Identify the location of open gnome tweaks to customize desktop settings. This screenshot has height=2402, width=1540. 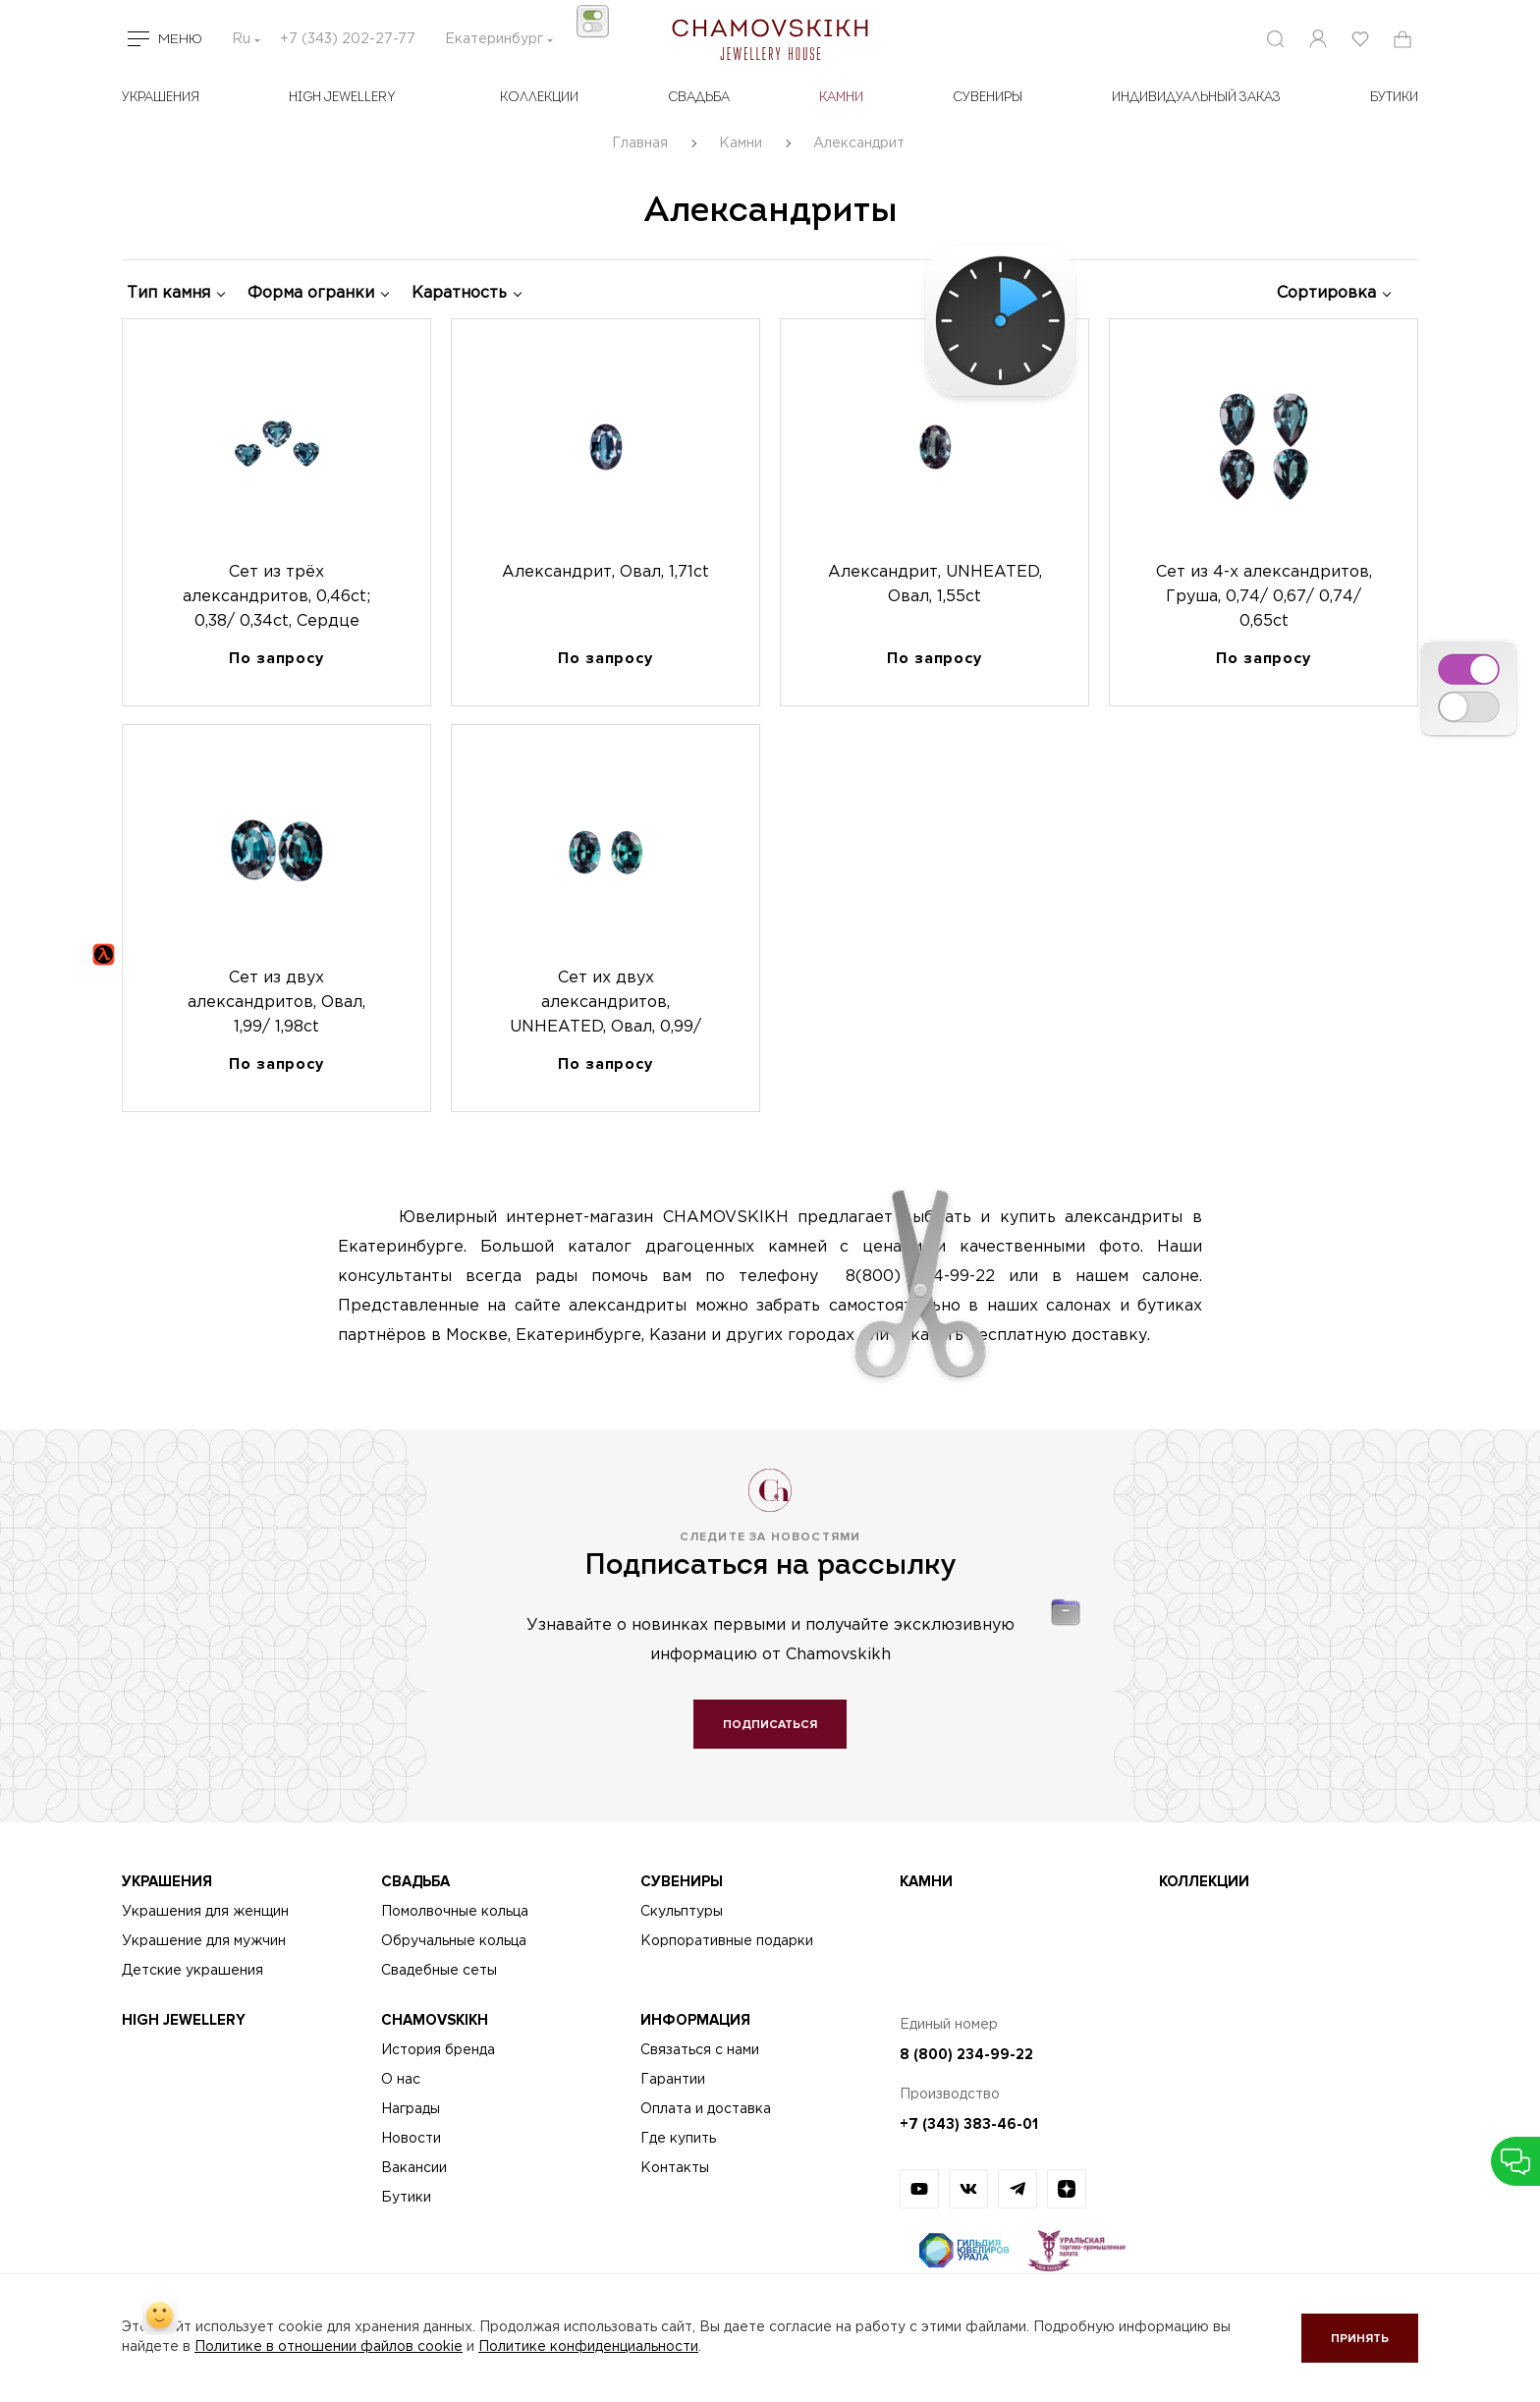
(1468, 688).